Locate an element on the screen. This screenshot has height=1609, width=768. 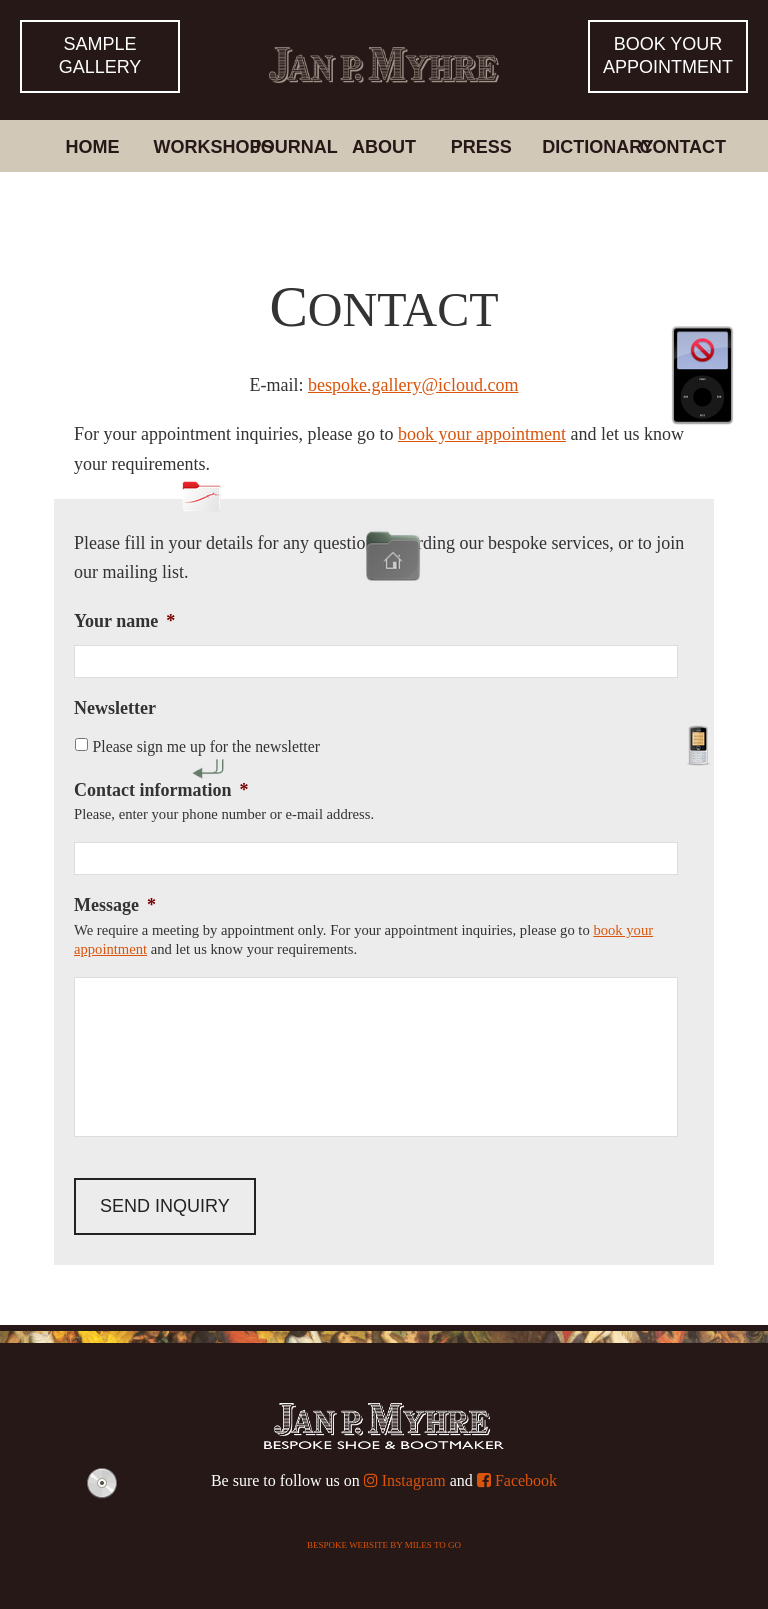
indicates a DVD-RAM disc or optical media device is located at coordinates (102, 1483).